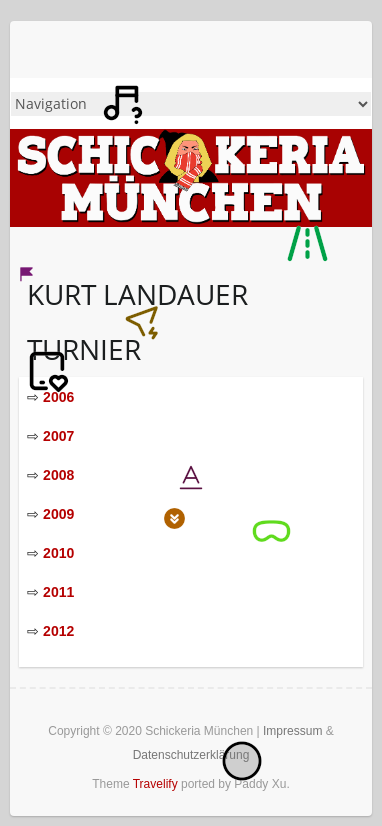 This screenshot has height=826, width=382. I want to click on add device to favorites, so click(47, 371).